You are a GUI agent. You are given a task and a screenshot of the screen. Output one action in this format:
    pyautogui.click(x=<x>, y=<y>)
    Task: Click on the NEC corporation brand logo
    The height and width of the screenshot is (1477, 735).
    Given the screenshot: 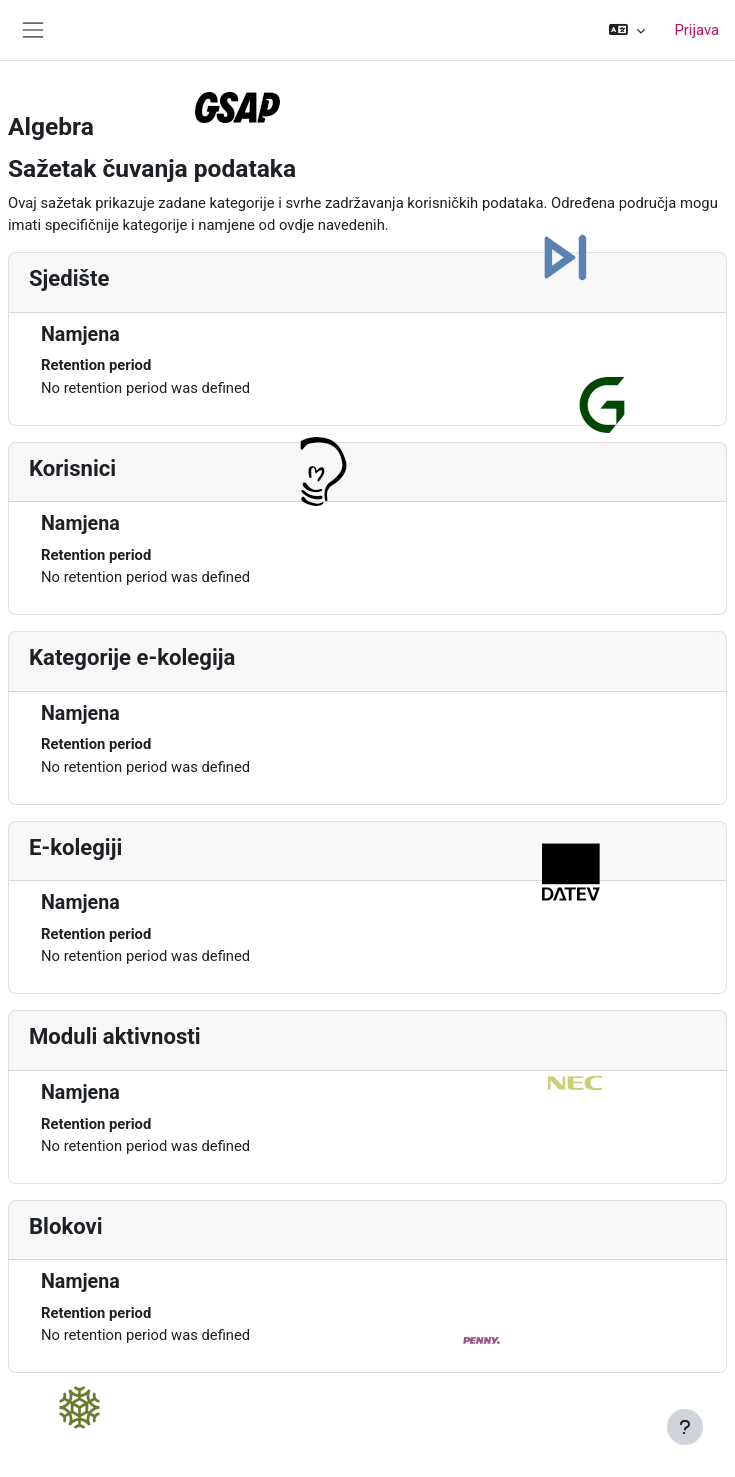 What is the action you would take?
    pyautogui.click(x=575, y=1083)
    